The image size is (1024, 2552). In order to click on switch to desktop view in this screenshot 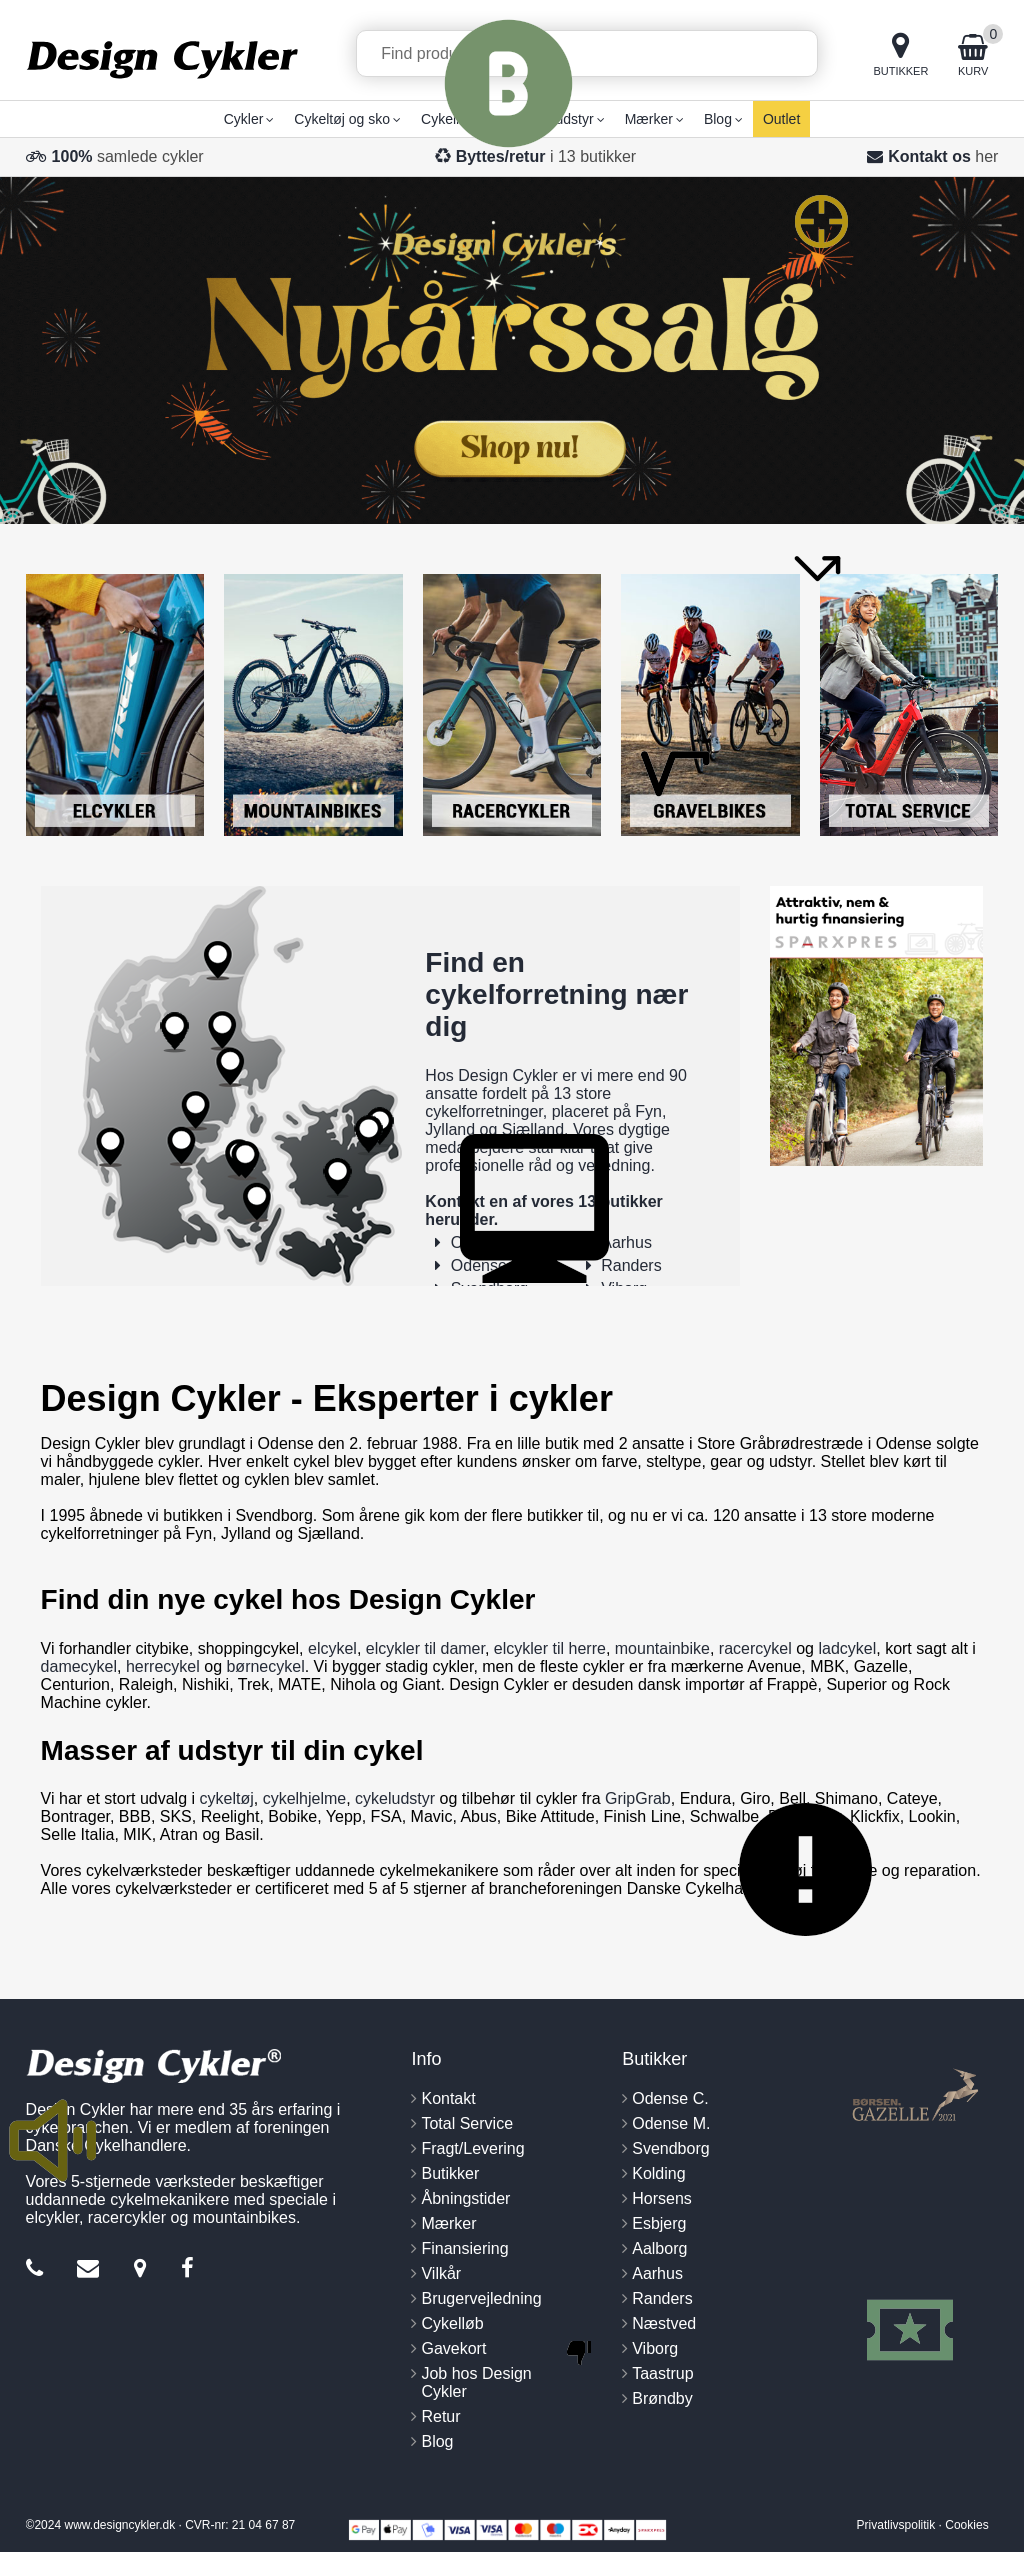, I will do `click(534, 1208)`.